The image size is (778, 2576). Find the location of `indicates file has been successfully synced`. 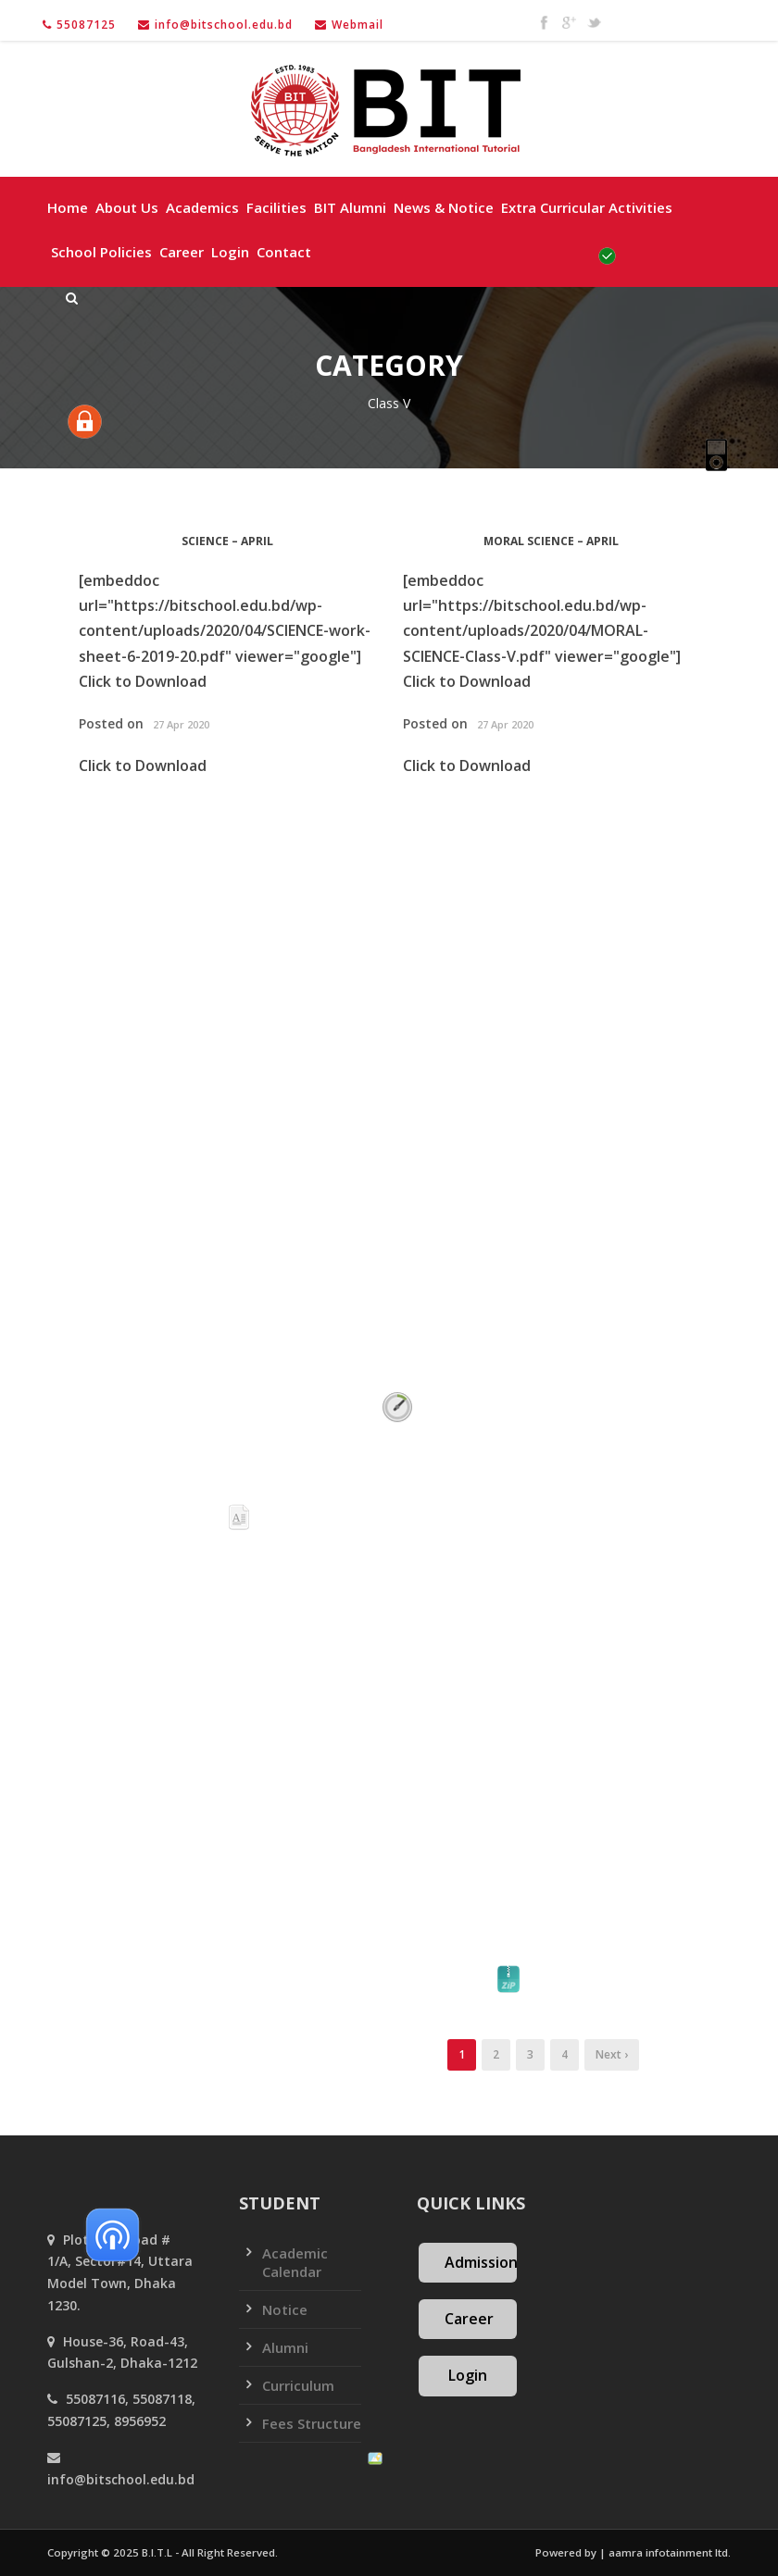

indicates file has been successfully synced is located at coordinates (607, 255).